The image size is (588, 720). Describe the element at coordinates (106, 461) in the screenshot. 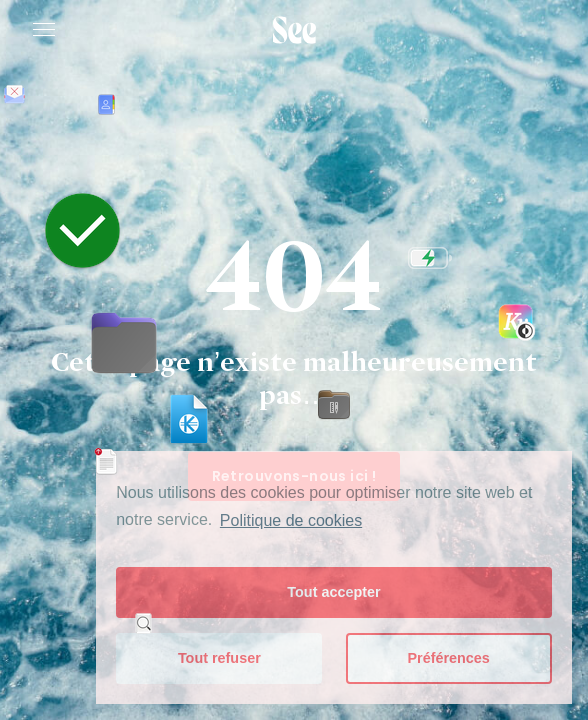

I see `send file via bluetooth` at that location.